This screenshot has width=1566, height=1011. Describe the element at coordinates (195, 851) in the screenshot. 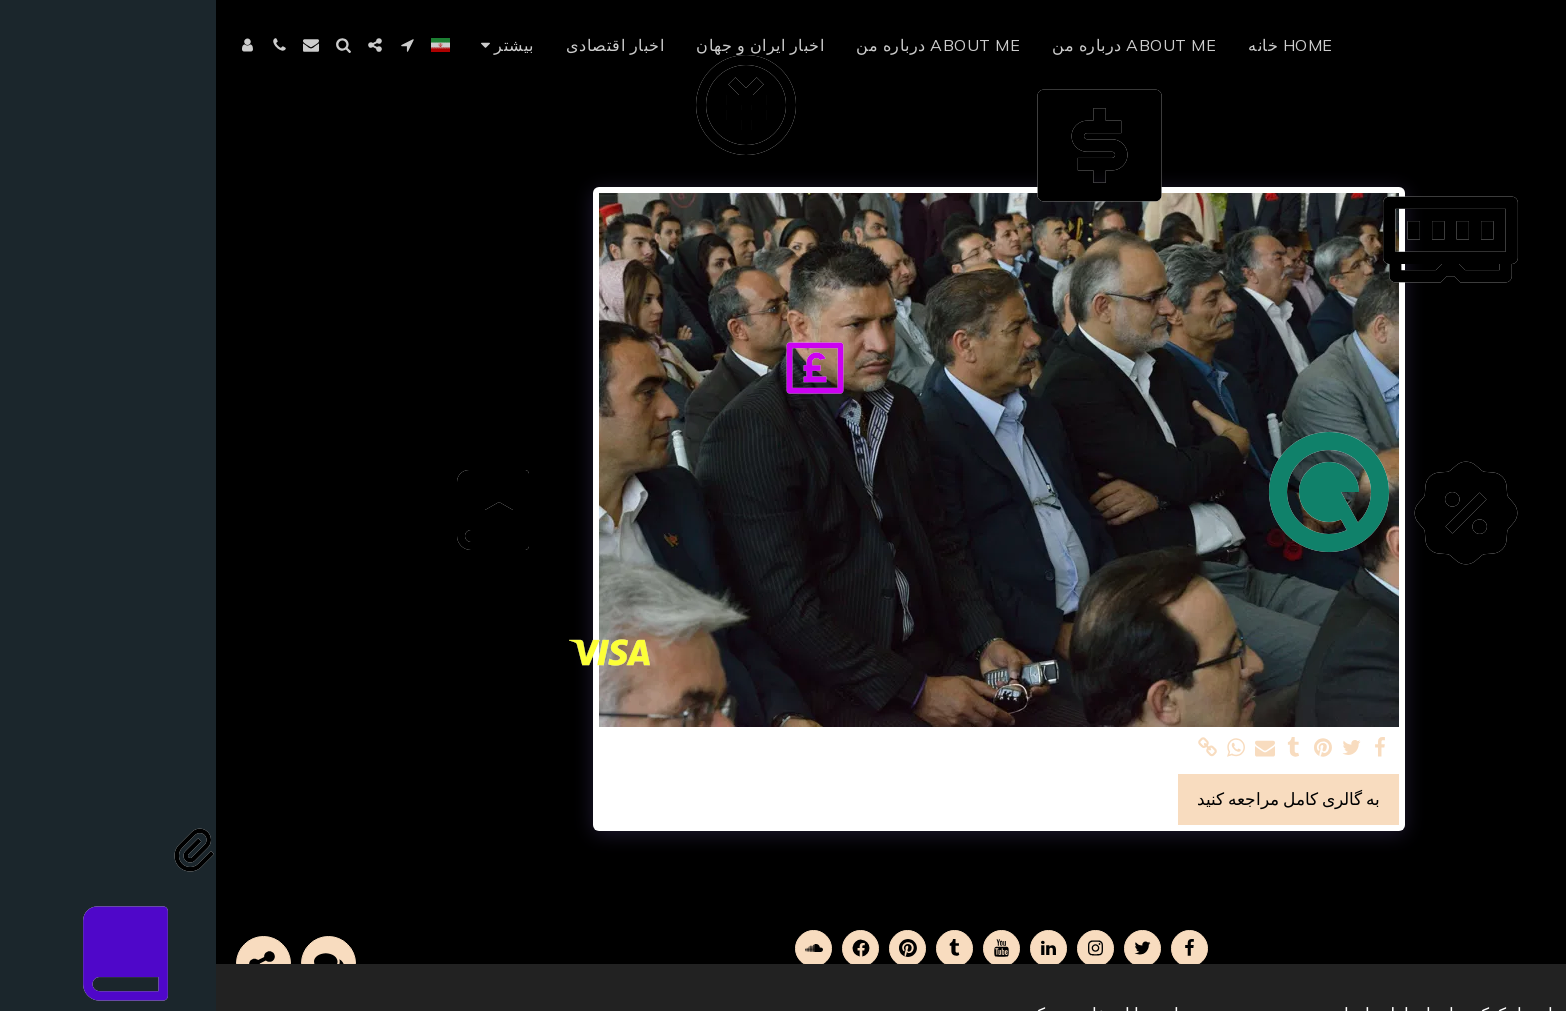

I see `attach a file to your message` at that location.